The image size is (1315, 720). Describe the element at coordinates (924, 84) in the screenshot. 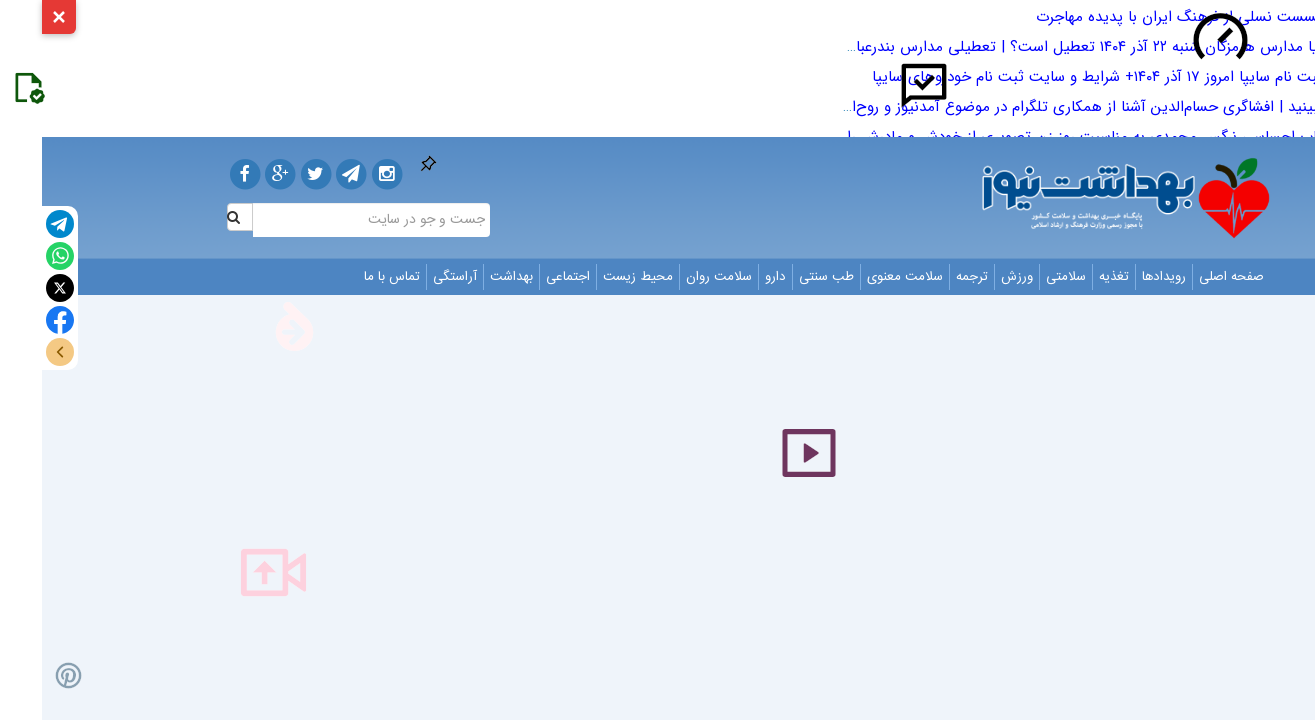

I see `message sent successfully` at that location.